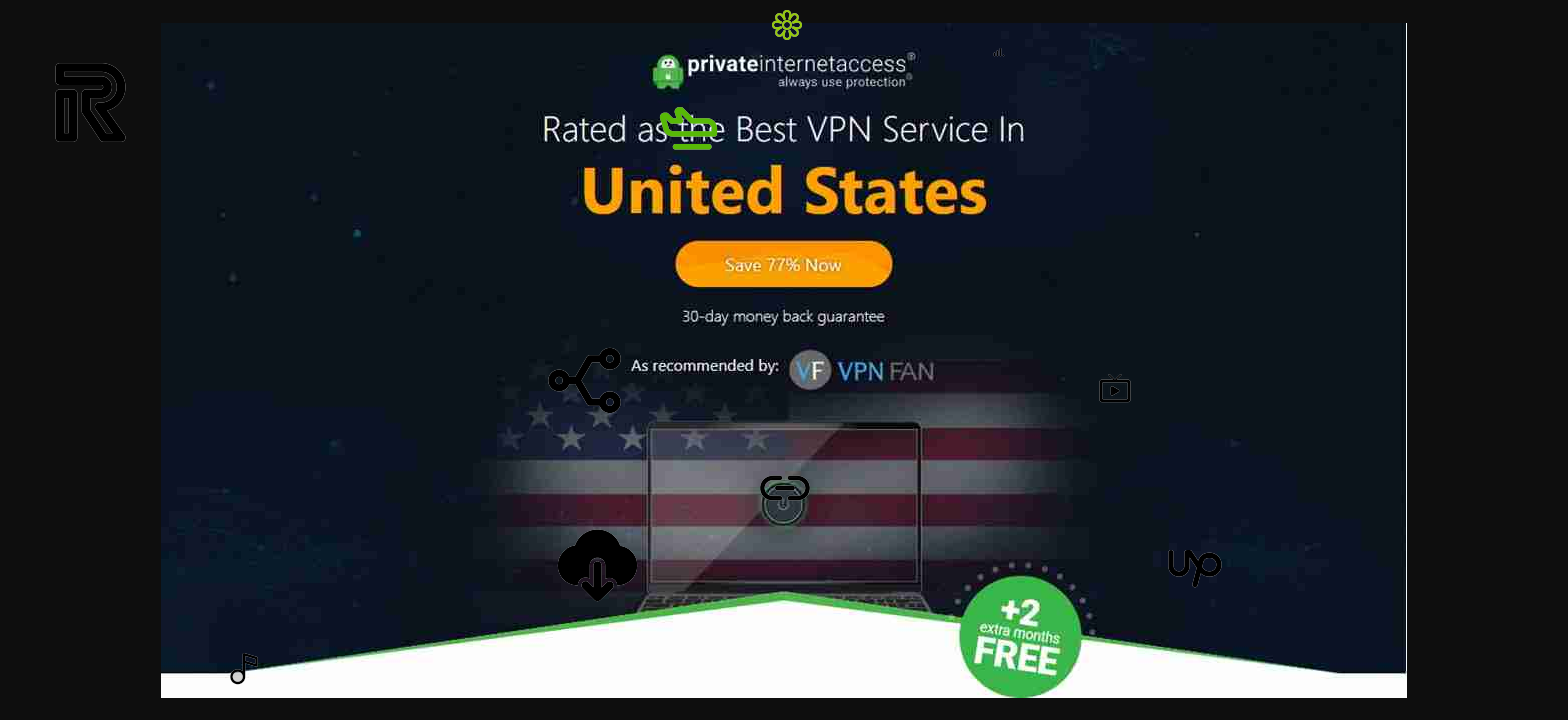 The height and width of the screenshot is (720, 1568). What do you see at coordinates (787, 25) in the screenshot?
I see `access garden or plant care features` at bounding box center [787, 25].